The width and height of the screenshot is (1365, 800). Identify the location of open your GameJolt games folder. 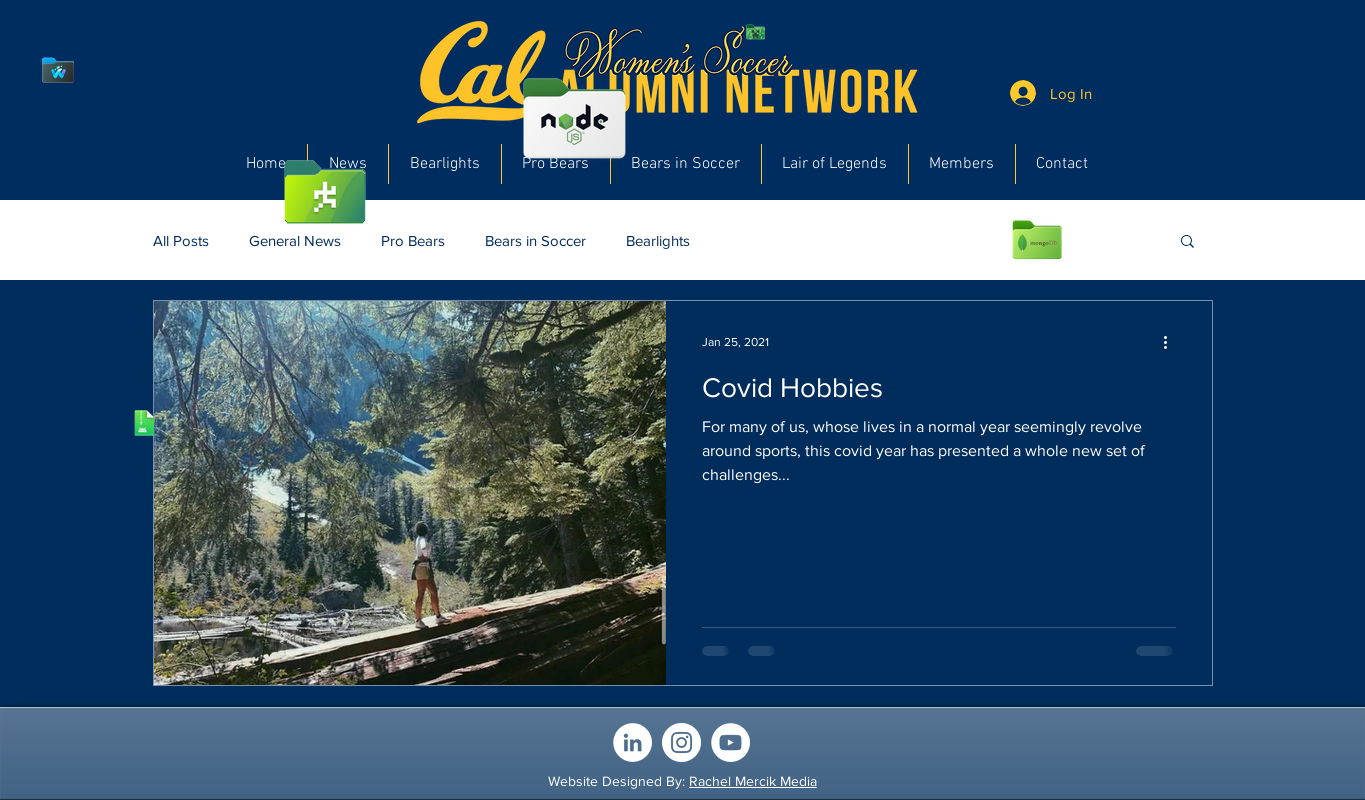
(325, 194).